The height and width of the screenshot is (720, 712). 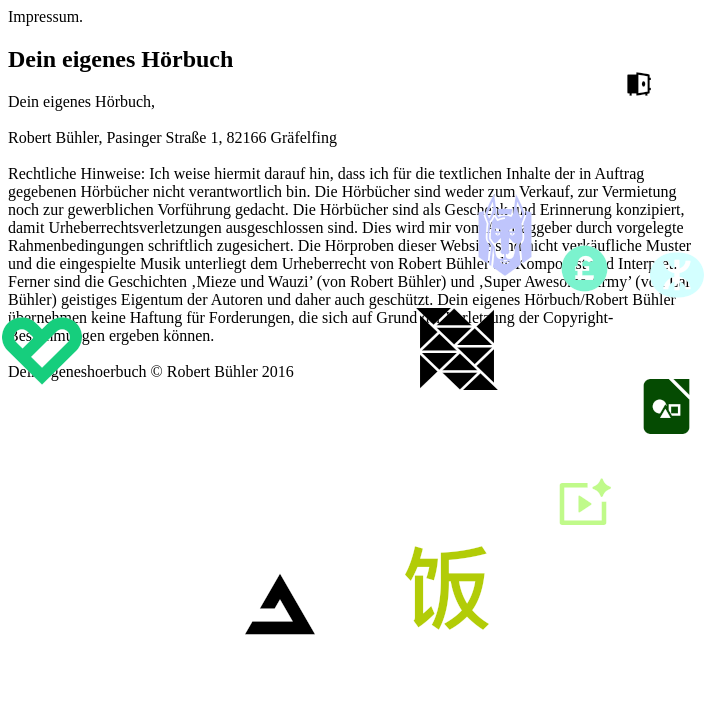 What do you see at coordinates (447, 588) in the screenshot?
I see `open Fanfou social media app` at bounding box center [447, 588].